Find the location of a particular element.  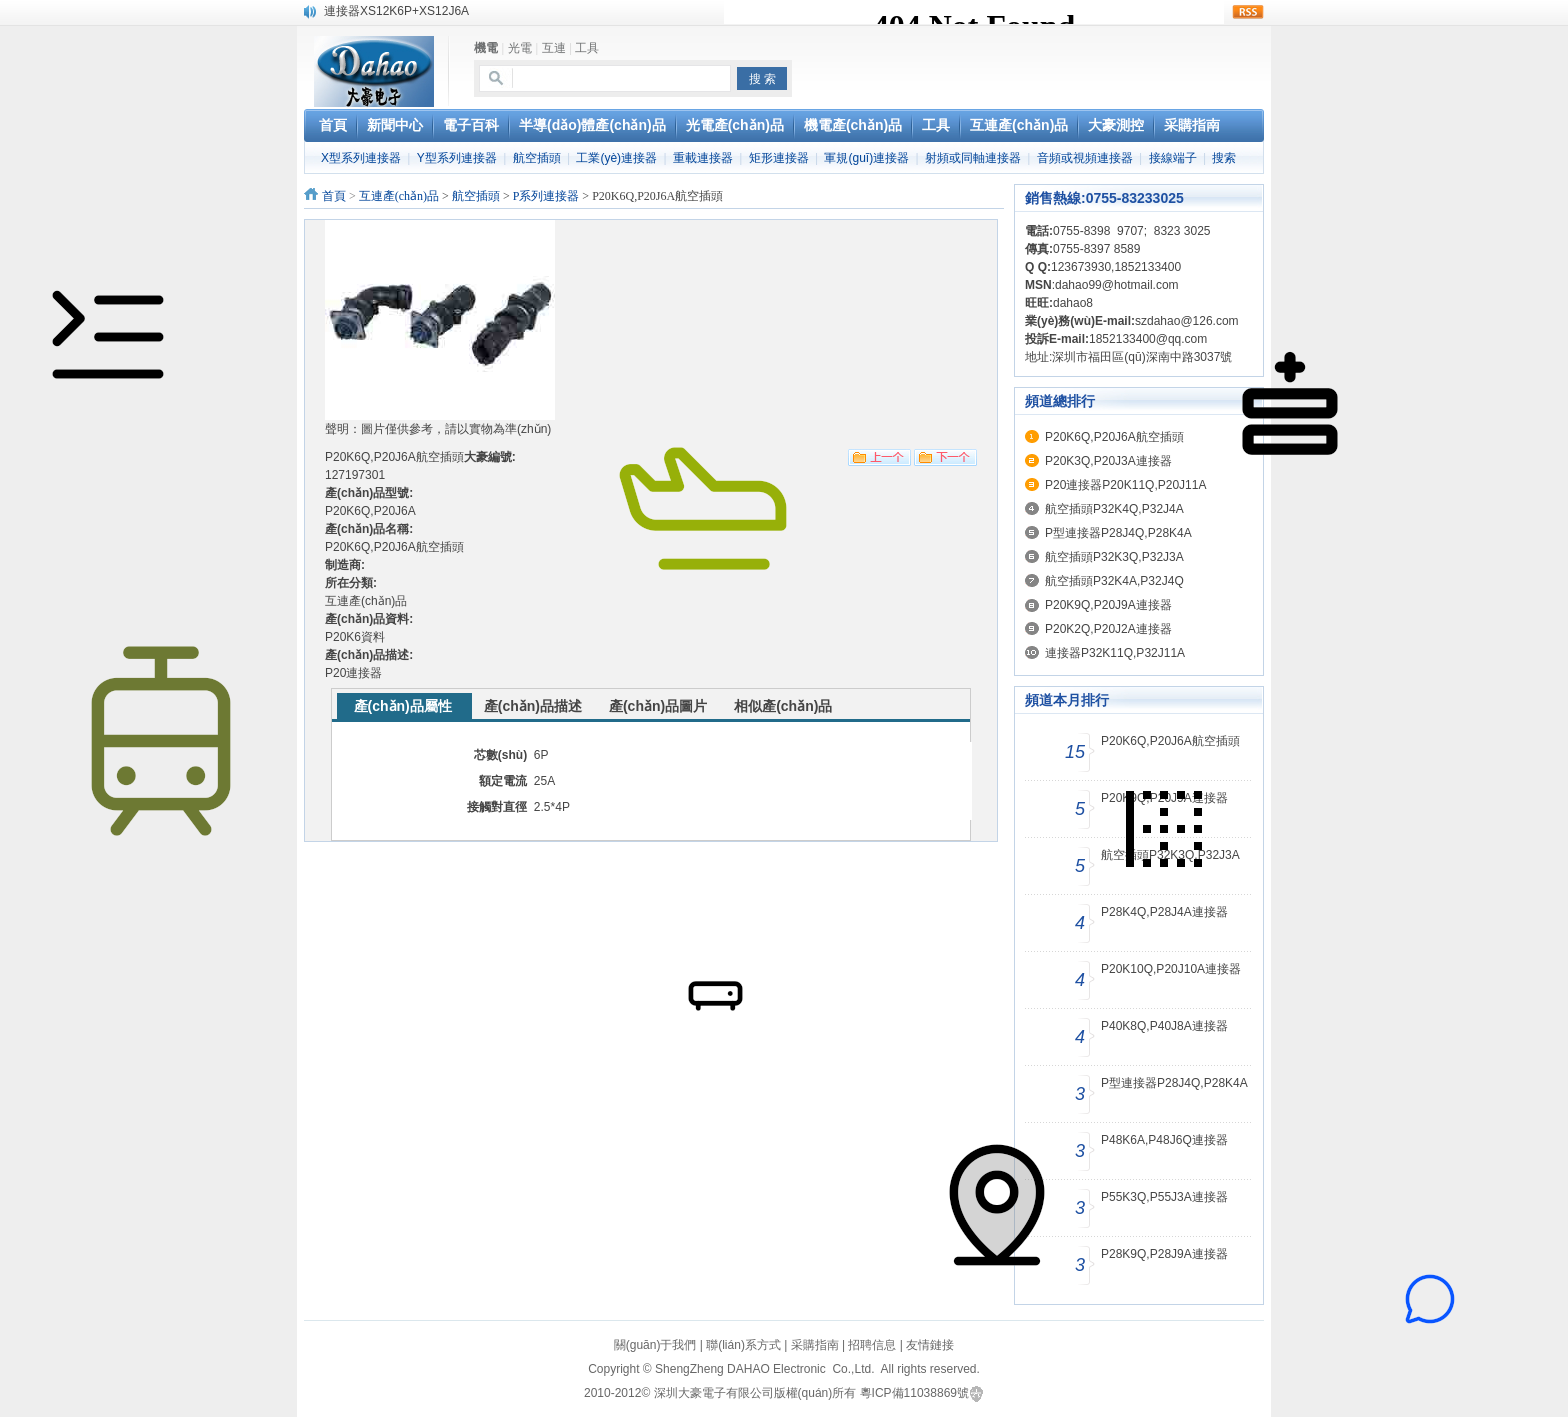

open chat or messaging is located at coordinates (1430, 1299).